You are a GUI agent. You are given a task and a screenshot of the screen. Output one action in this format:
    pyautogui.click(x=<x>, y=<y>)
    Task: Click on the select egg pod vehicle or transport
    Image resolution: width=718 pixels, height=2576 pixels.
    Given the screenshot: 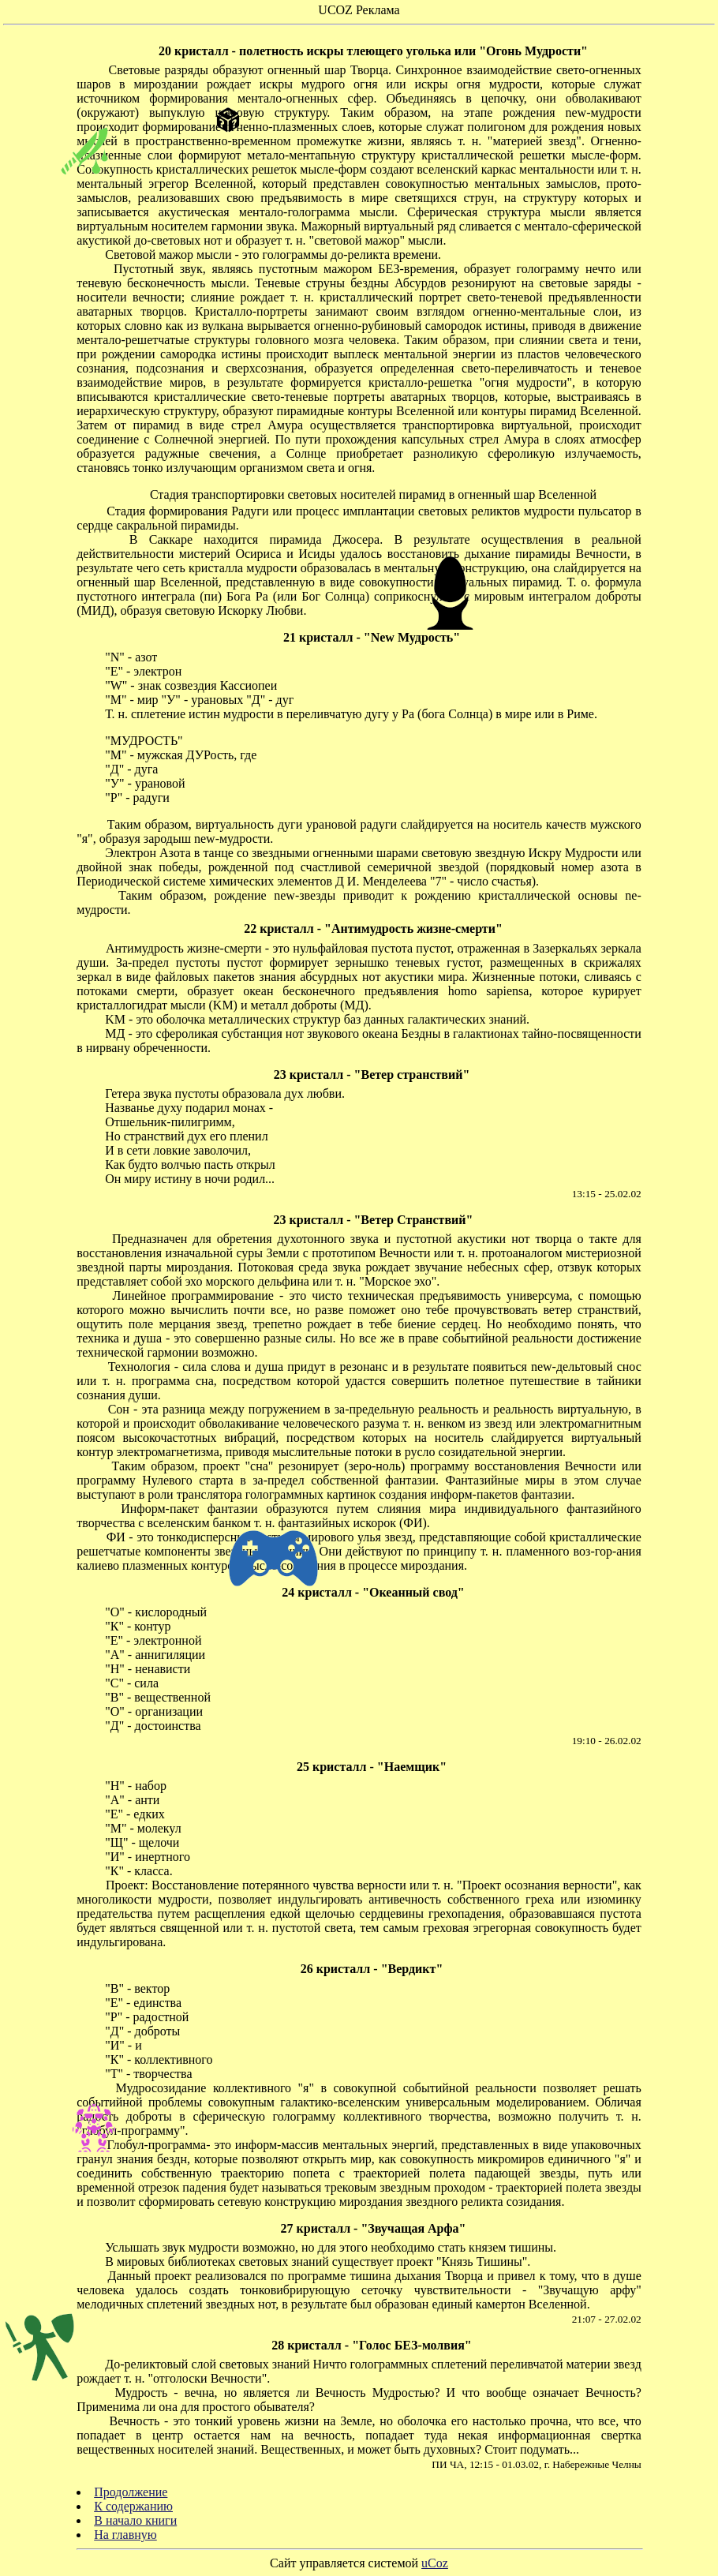 What is the action you would take?
    pyautogui.click(x=450, y=593)
    